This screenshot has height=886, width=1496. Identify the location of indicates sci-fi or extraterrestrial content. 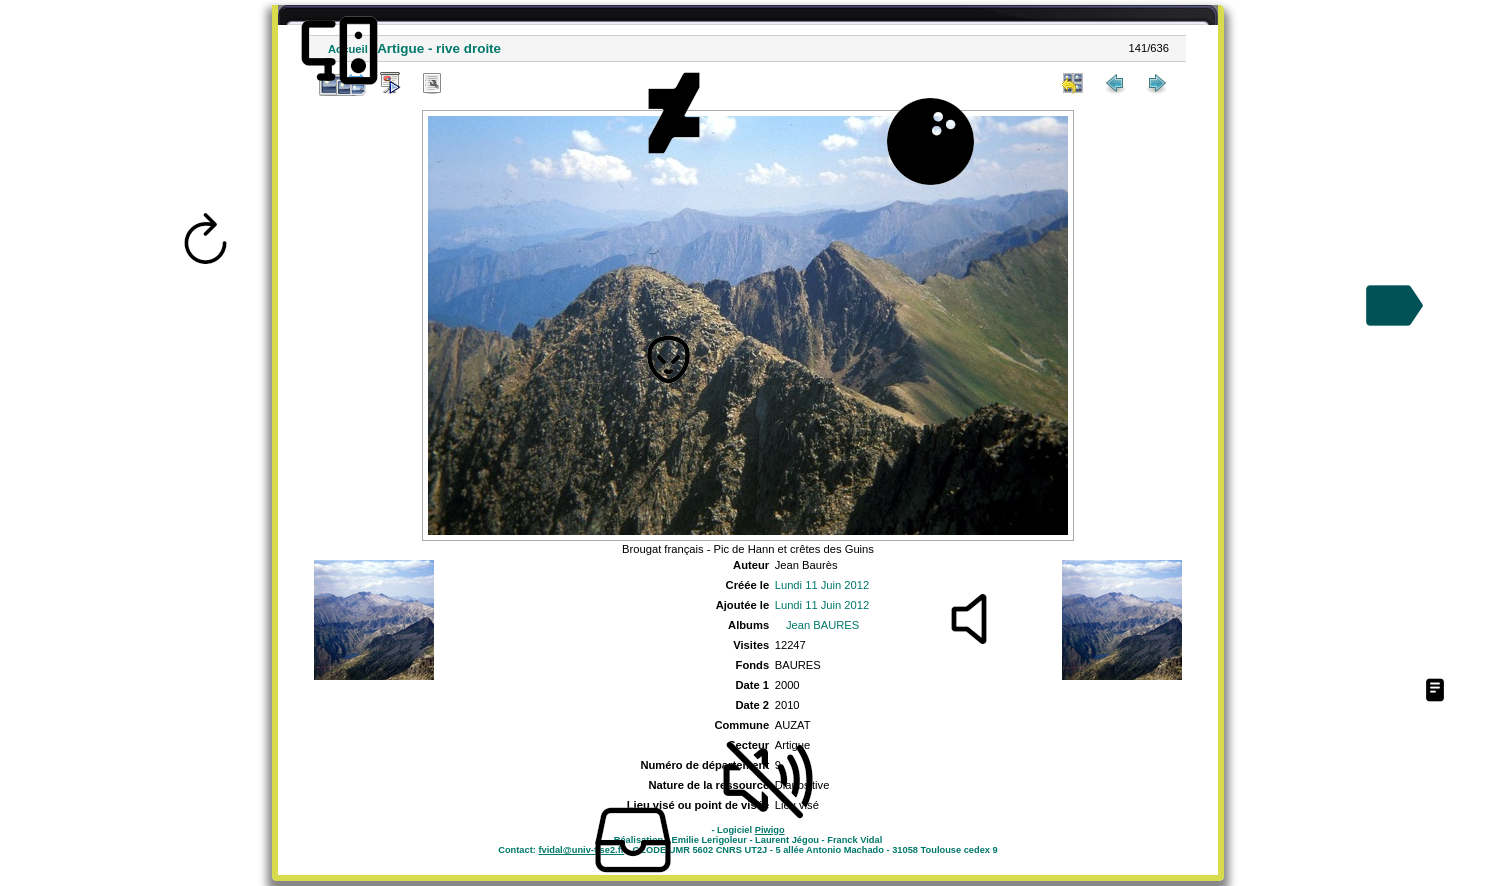
(668, 359).